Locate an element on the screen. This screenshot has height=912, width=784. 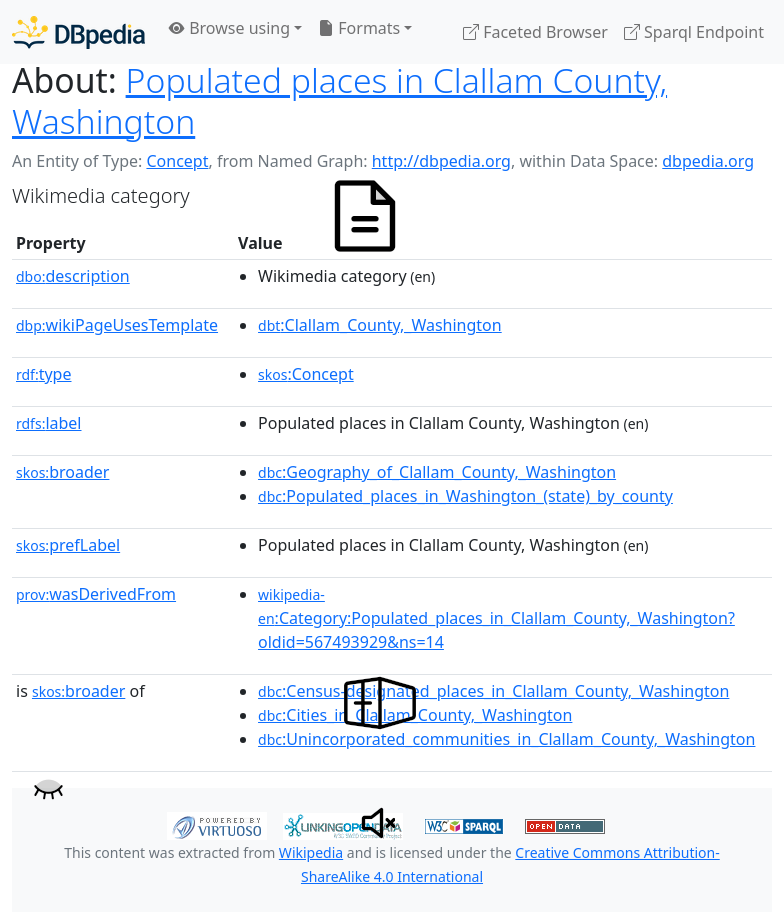
hide password or sensitive content is located at coordinates (48, 789).